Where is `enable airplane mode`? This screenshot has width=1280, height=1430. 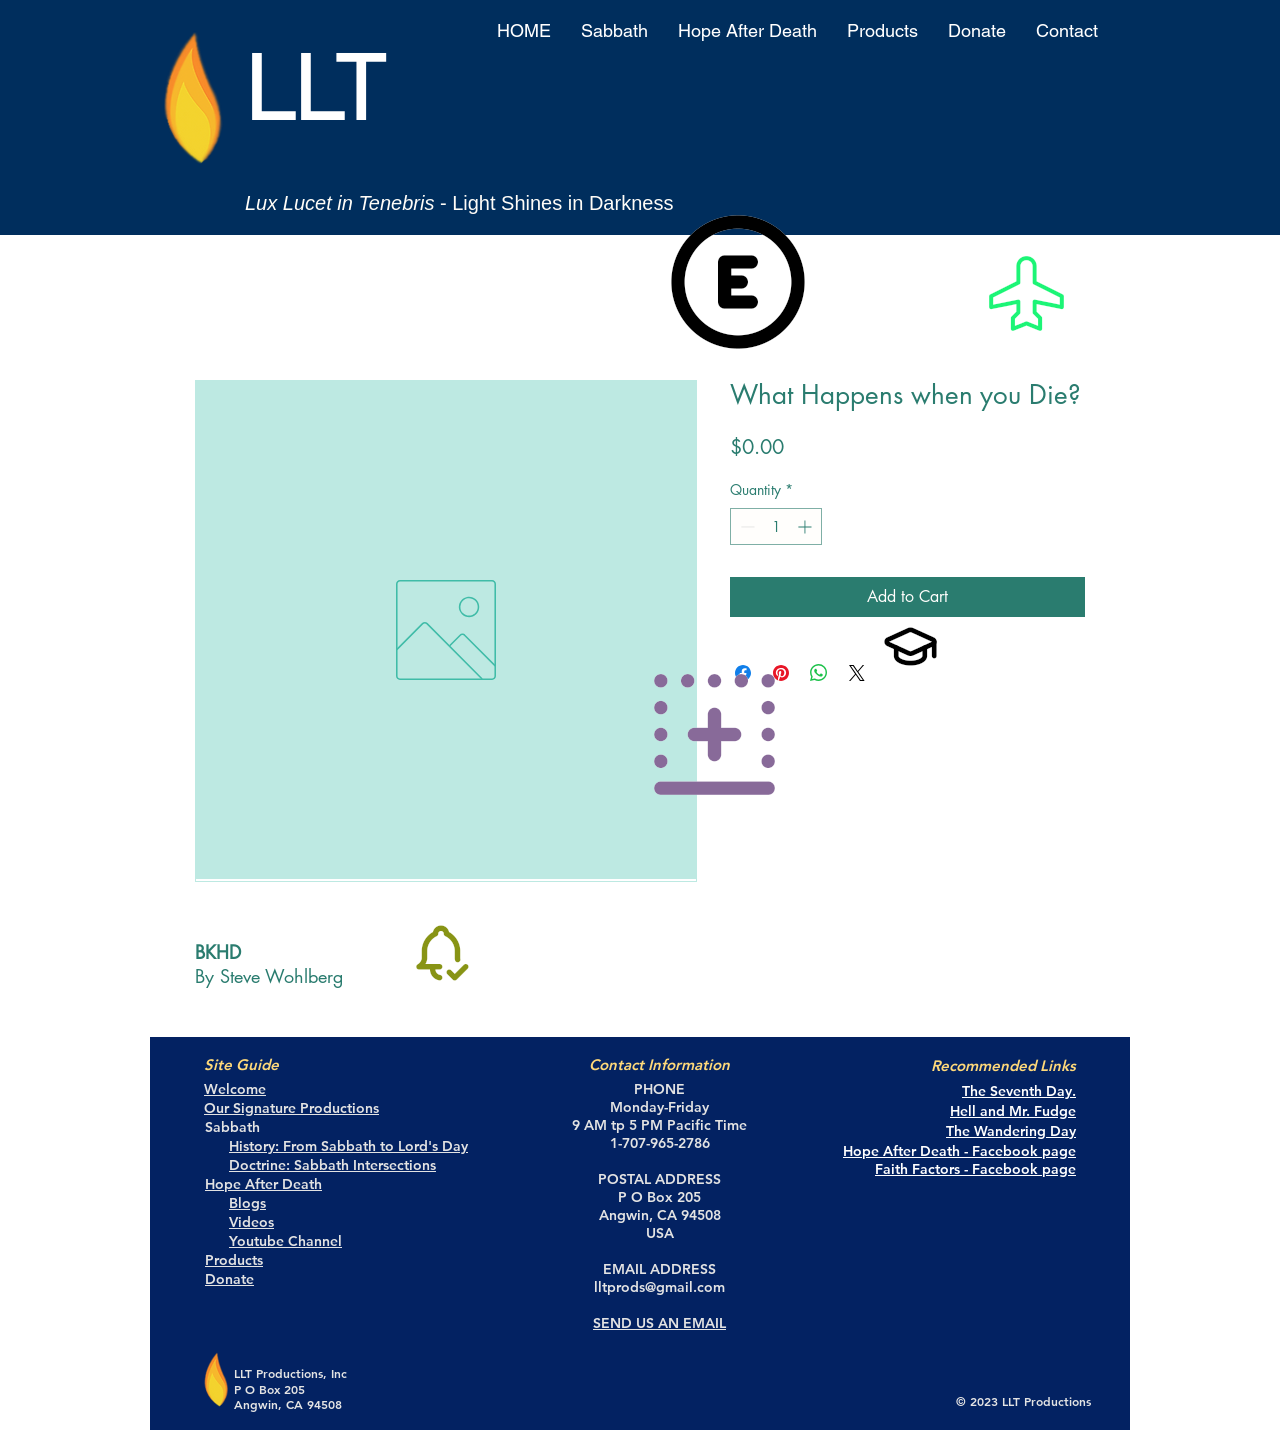 enable airplane mode is located at coordinates (1026, 293).